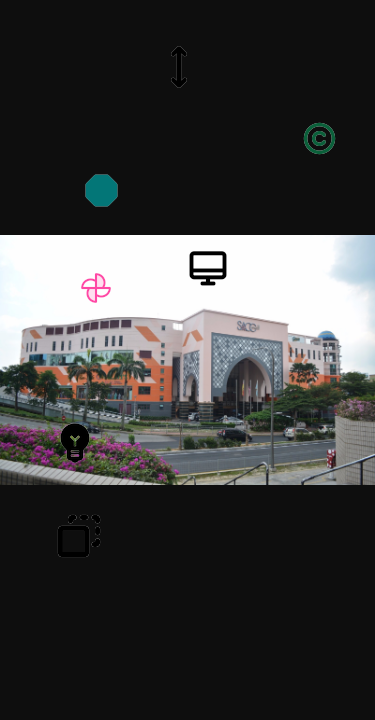 The height and width of the screenshot is (720, 375). Describe the element at coordinates (75, 442) in the screenshot. I see `access tips or ideas` at that location.